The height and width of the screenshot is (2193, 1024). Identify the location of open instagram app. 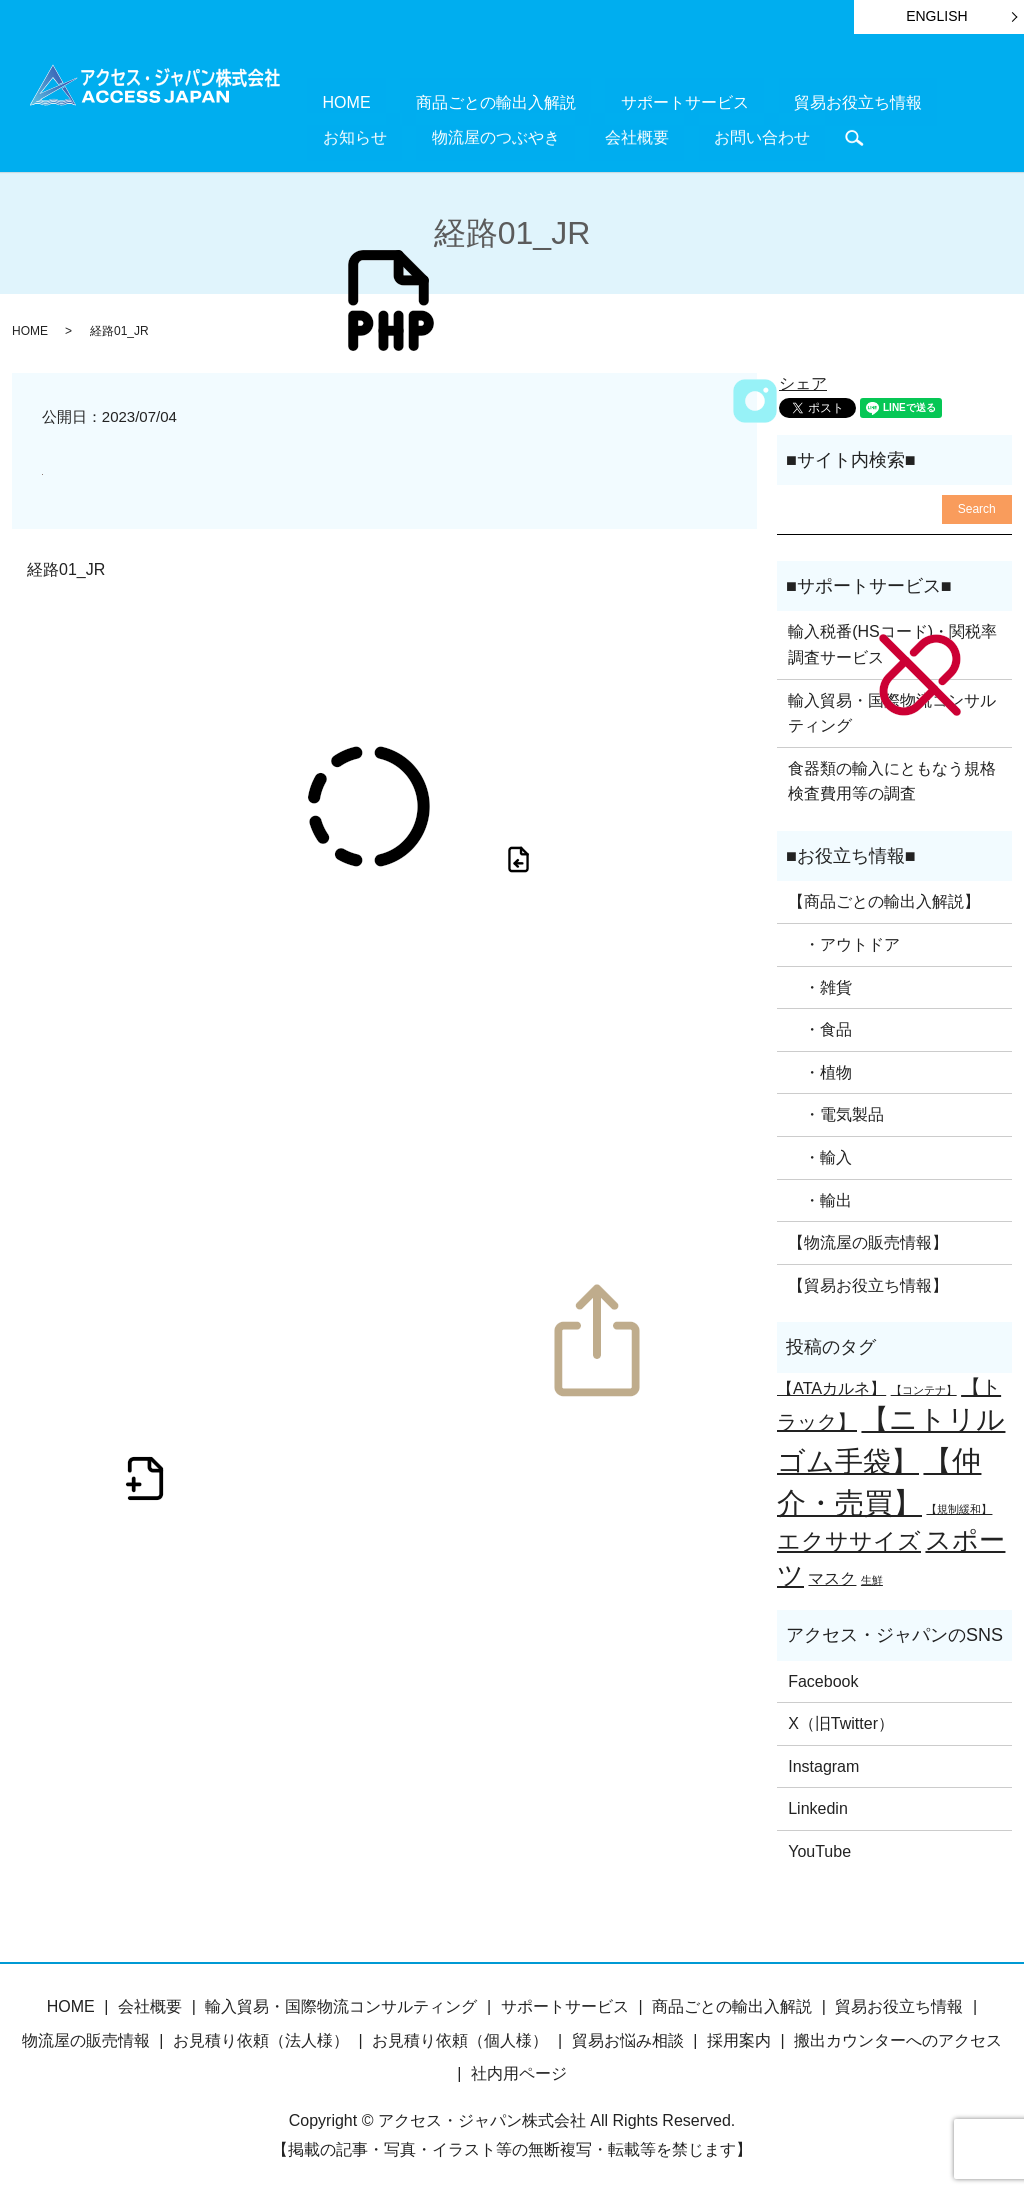
(755, 401).